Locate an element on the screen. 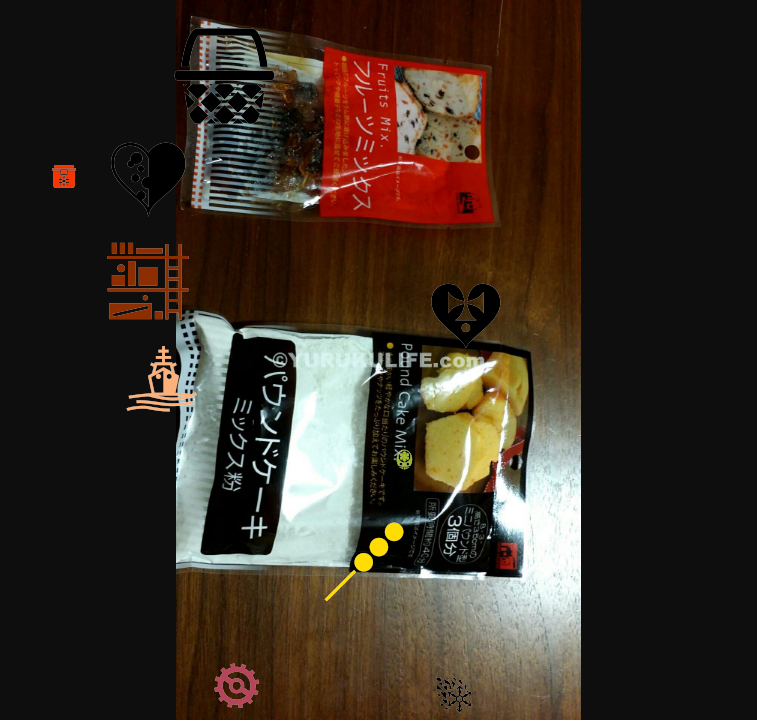 This screenshot has height=720, width=757. access warehouse inventory management is located at coordinates (148, 279).